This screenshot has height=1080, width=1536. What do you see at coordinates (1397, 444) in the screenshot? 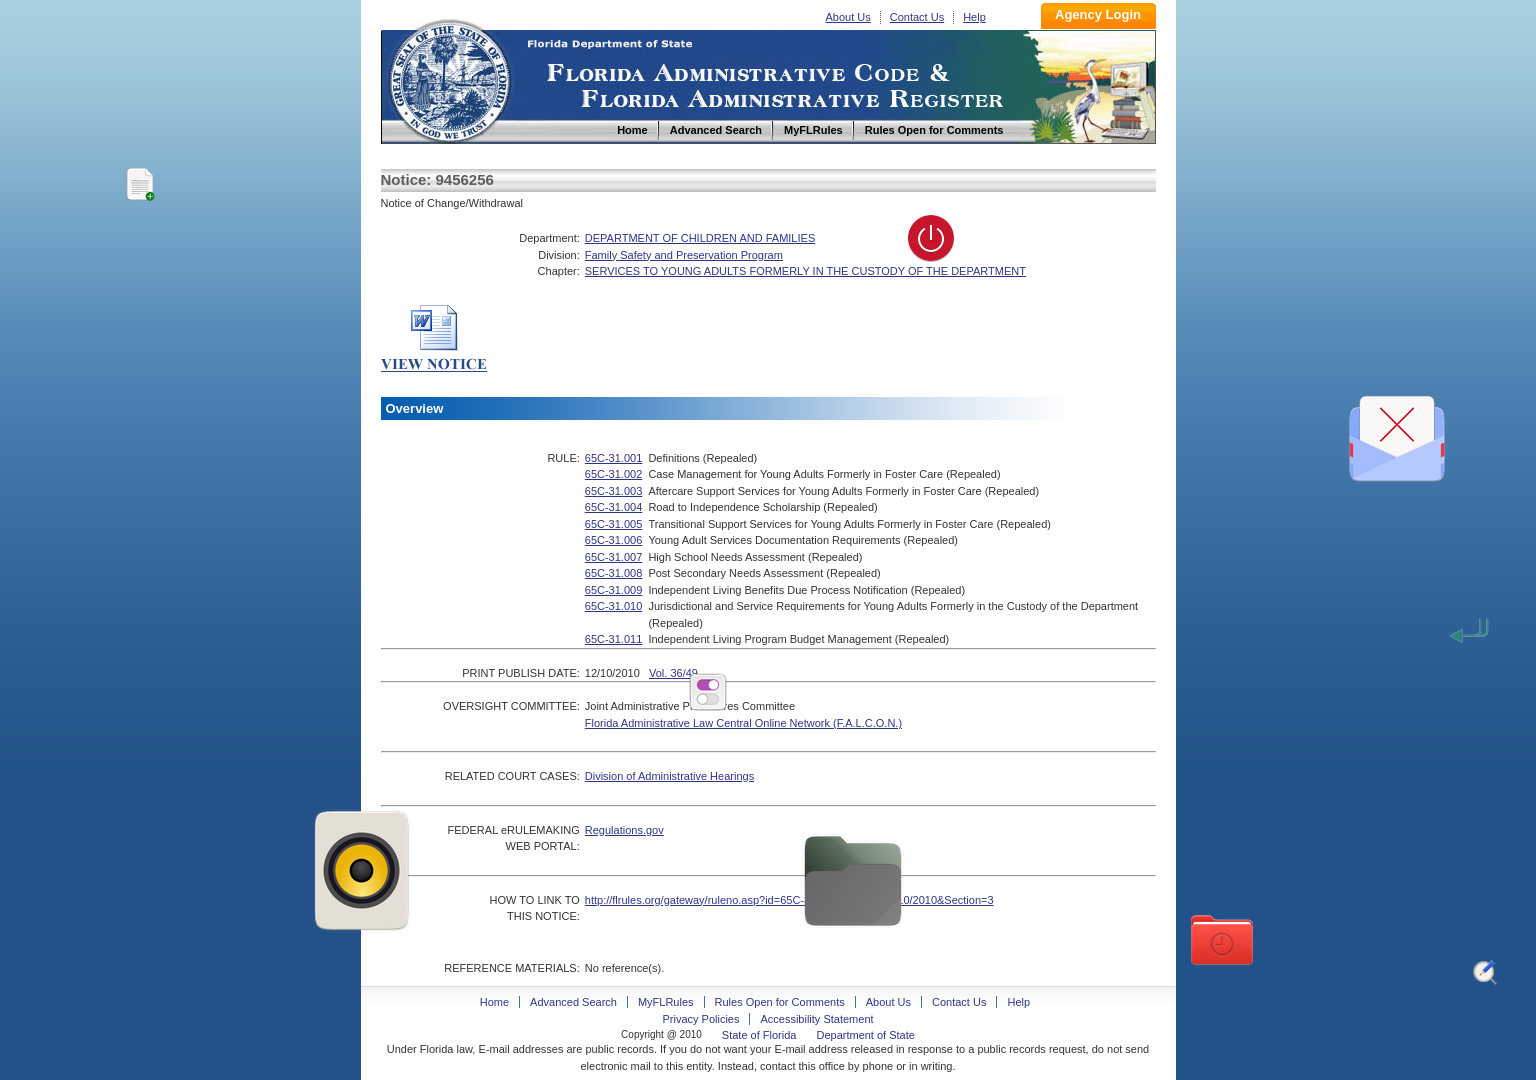
I see `mark email as spam or junk` at bounding box center [1397, 444].